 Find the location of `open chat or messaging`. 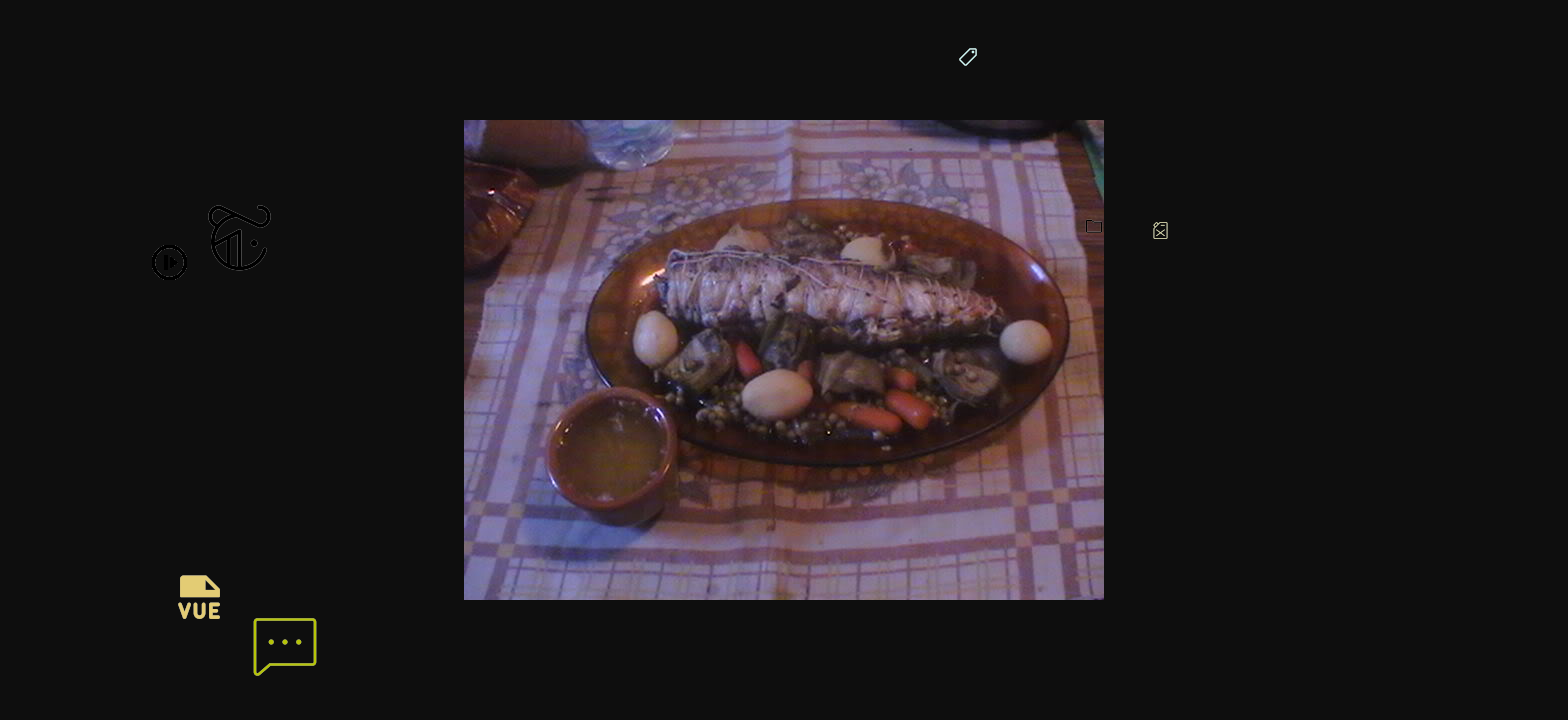

open chat or messaging is located at coordinates (285, 642).